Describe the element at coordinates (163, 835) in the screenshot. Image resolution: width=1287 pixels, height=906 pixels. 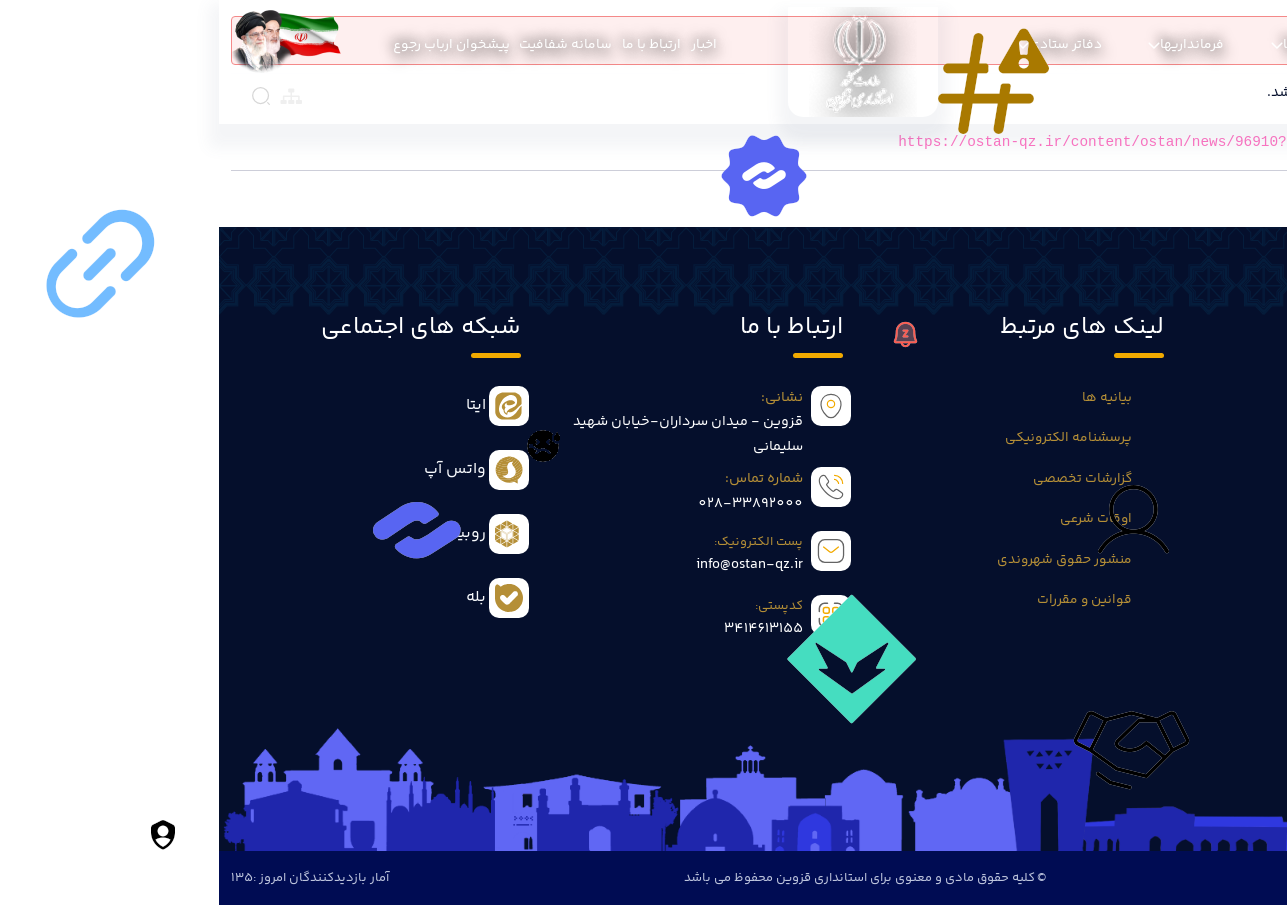
I see `manage user roles and permissions` at that location.